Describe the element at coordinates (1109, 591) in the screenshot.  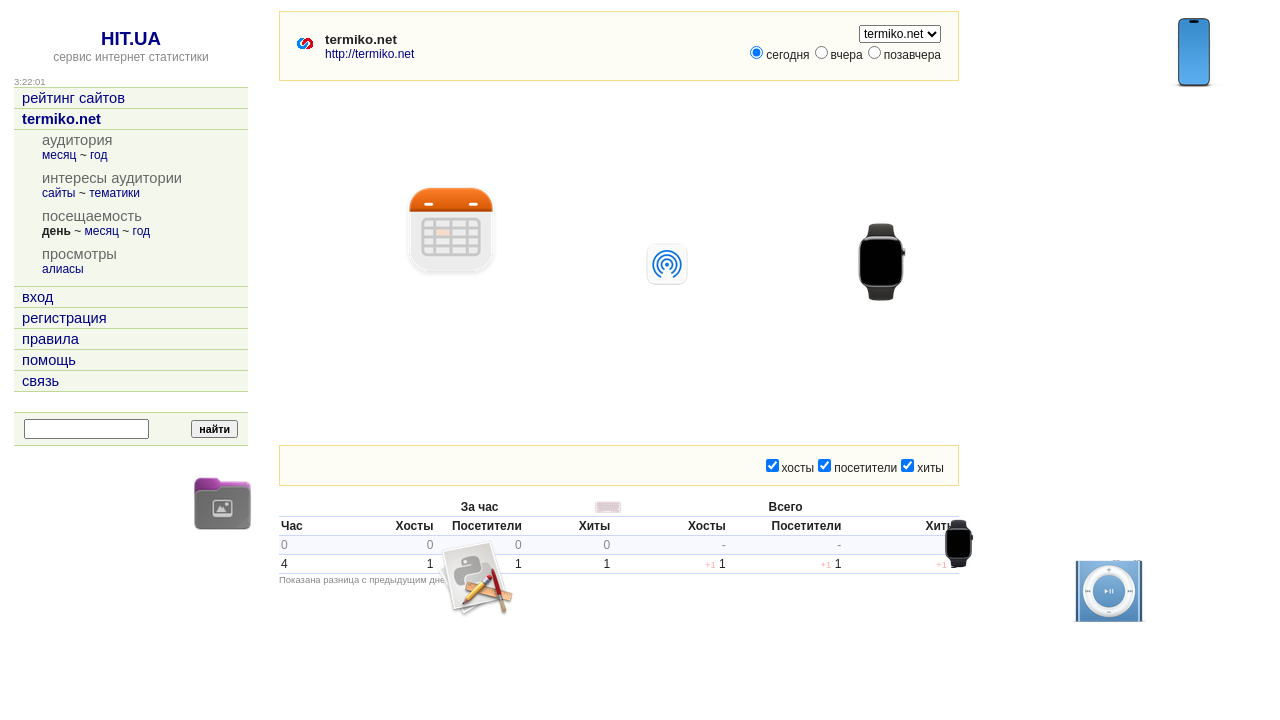
I see `iPod shuffle device connected` at that location.